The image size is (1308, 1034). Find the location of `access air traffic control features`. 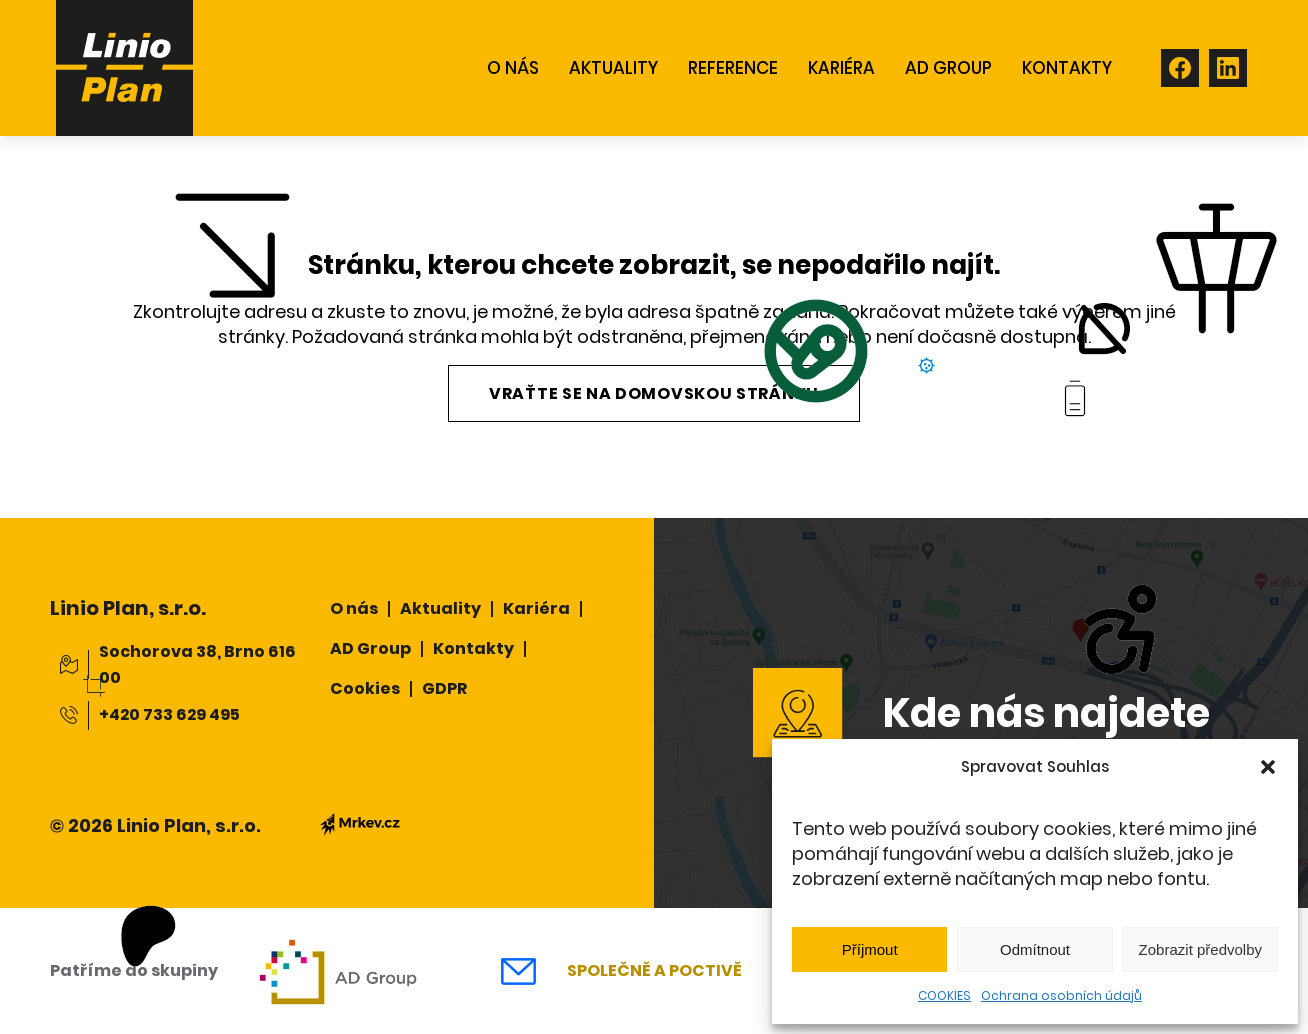

access air traffic control features is located at coordinates (1216, 268).